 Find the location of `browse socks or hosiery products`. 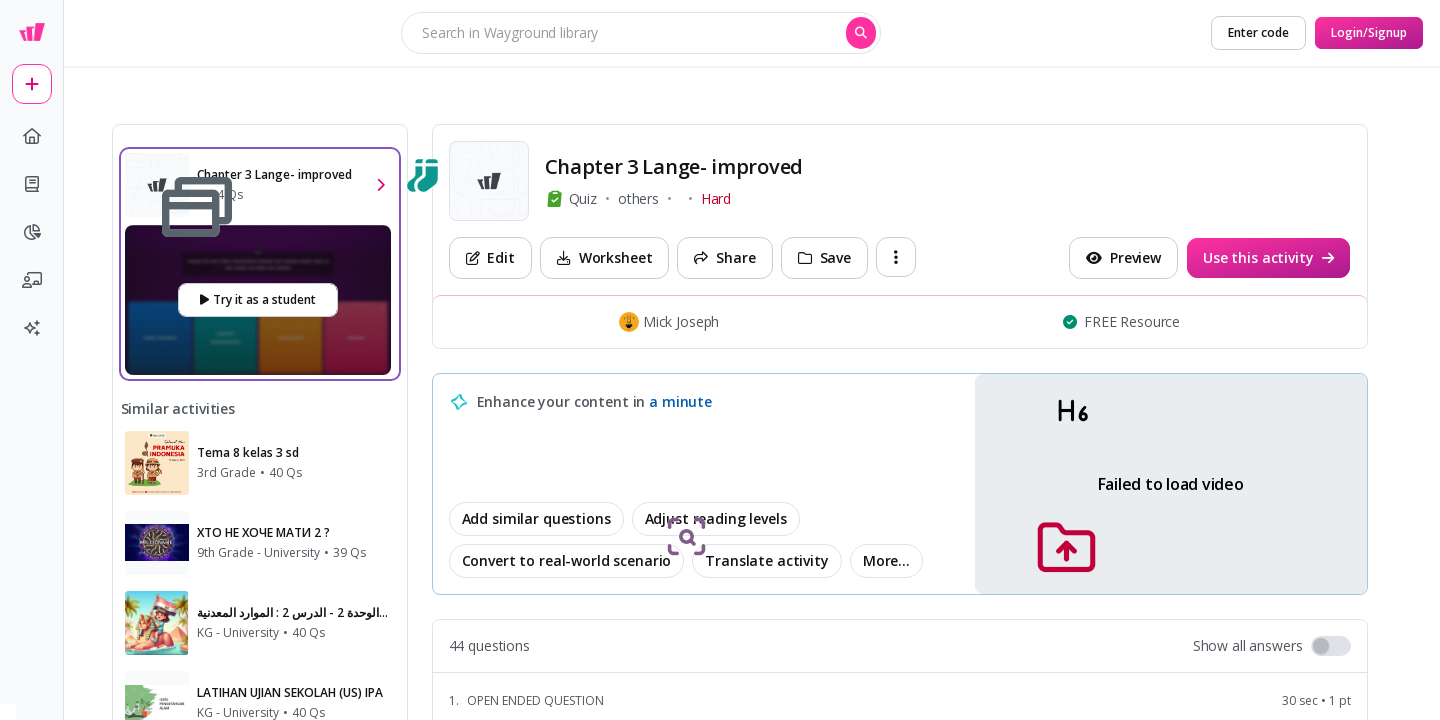

browse socks or hosiery products is located at coordinates (423, 175).